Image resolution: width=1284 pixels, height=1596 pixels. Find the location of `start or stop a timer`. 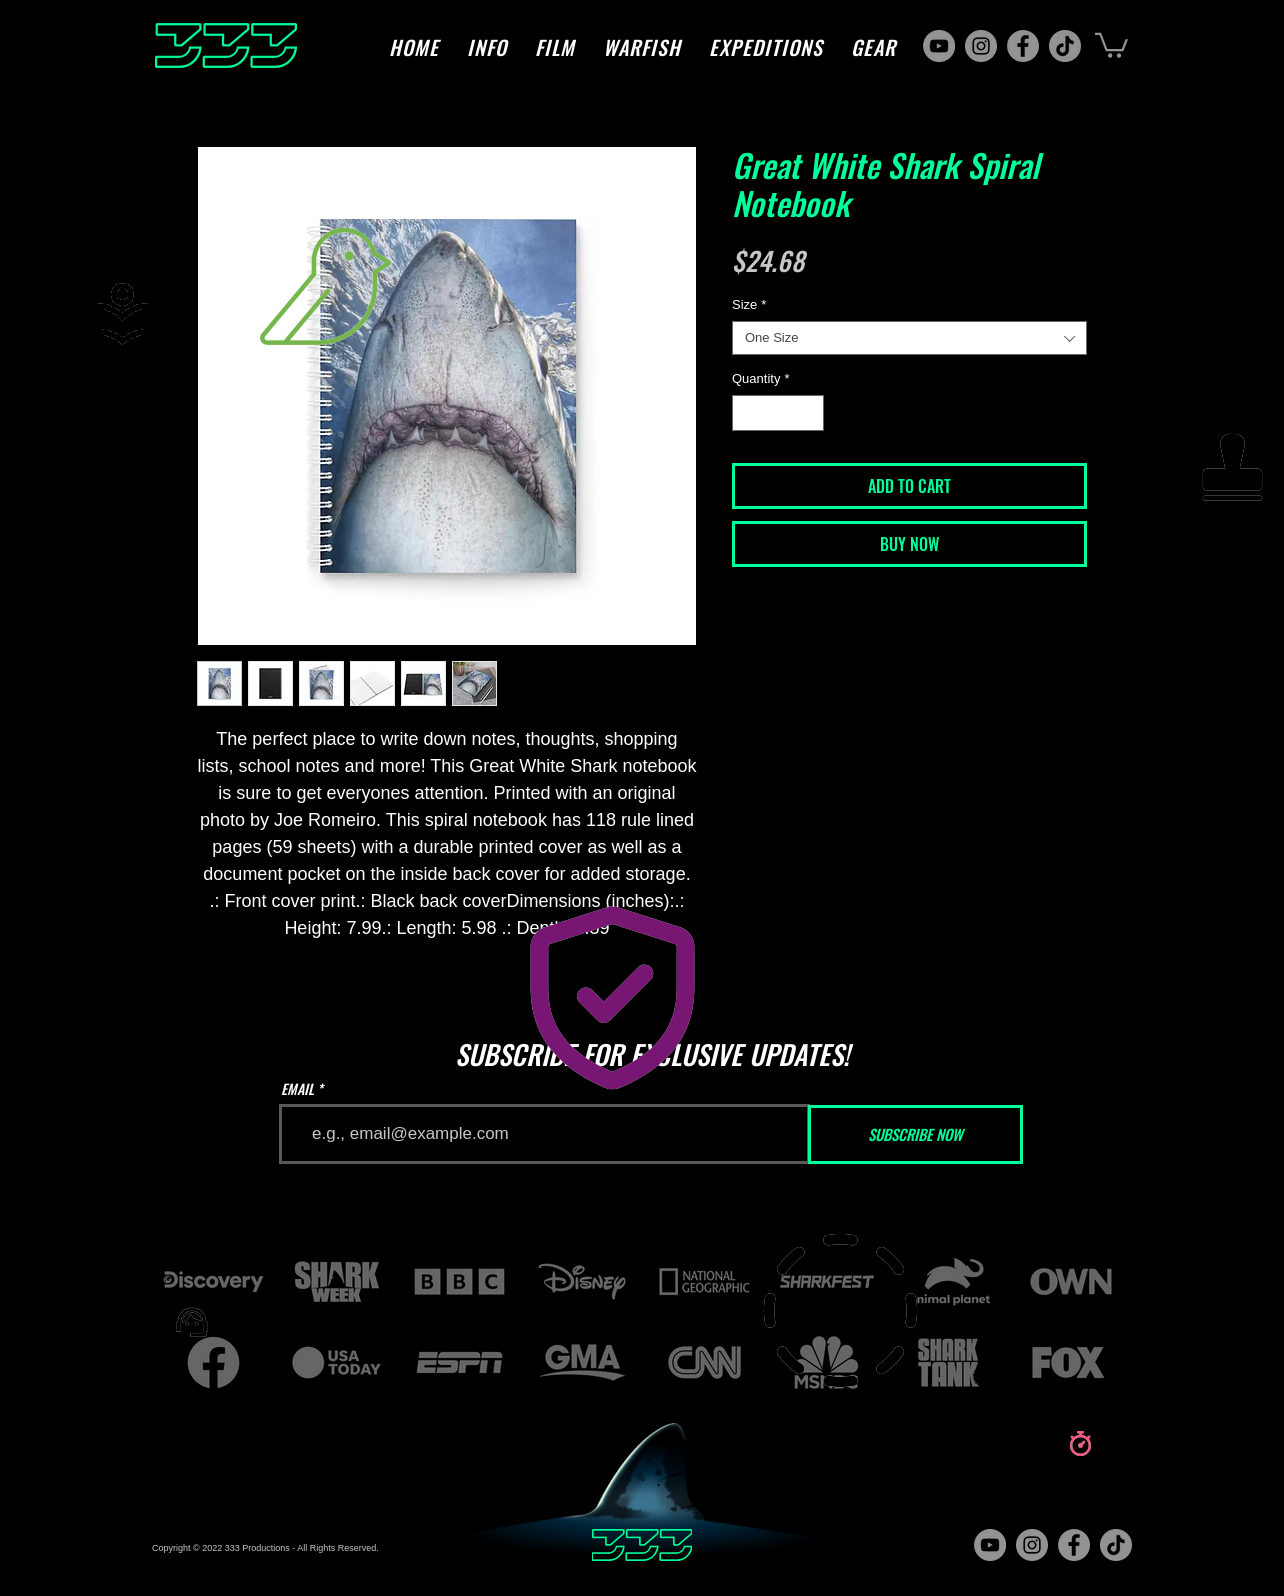

start or stop a timer is located at coordinates (1080, 1443).